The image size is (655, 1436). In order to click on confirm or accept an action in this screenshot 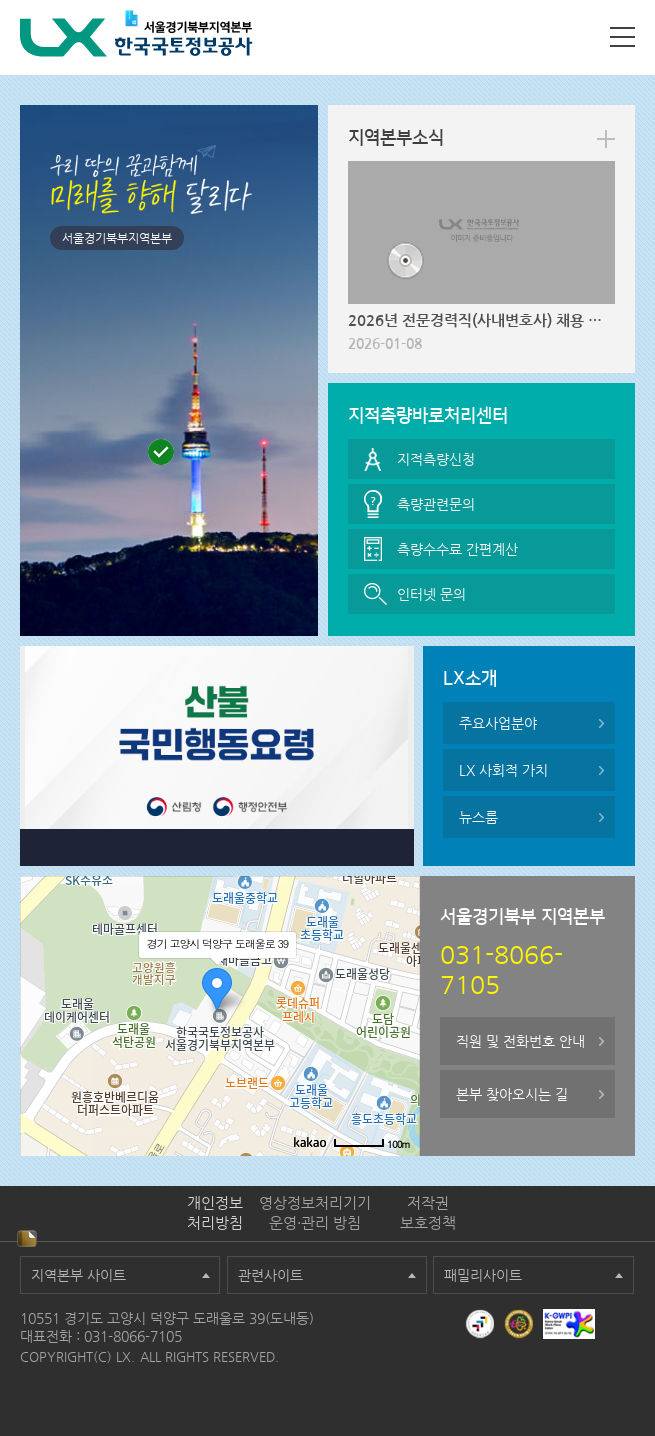, I will do `click(161, 452)`.